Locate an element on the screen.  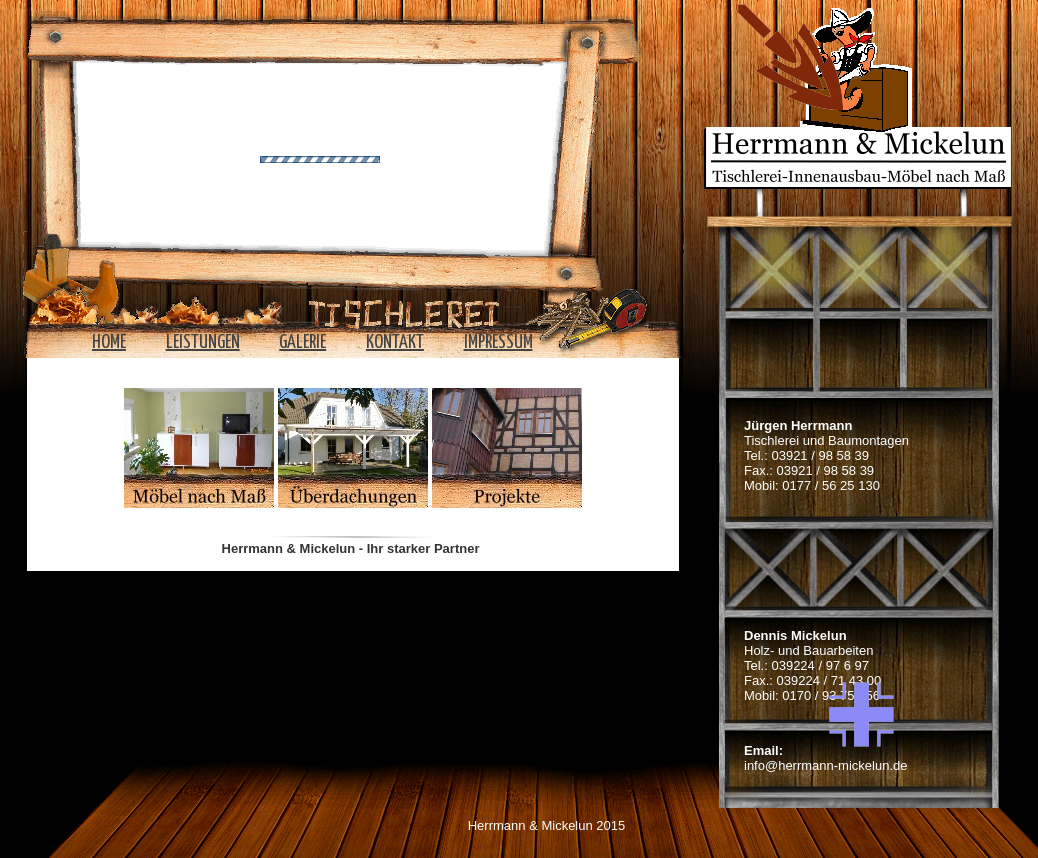
german military history faction or unit marker in a strategy game is located at coordinates (861, 714).